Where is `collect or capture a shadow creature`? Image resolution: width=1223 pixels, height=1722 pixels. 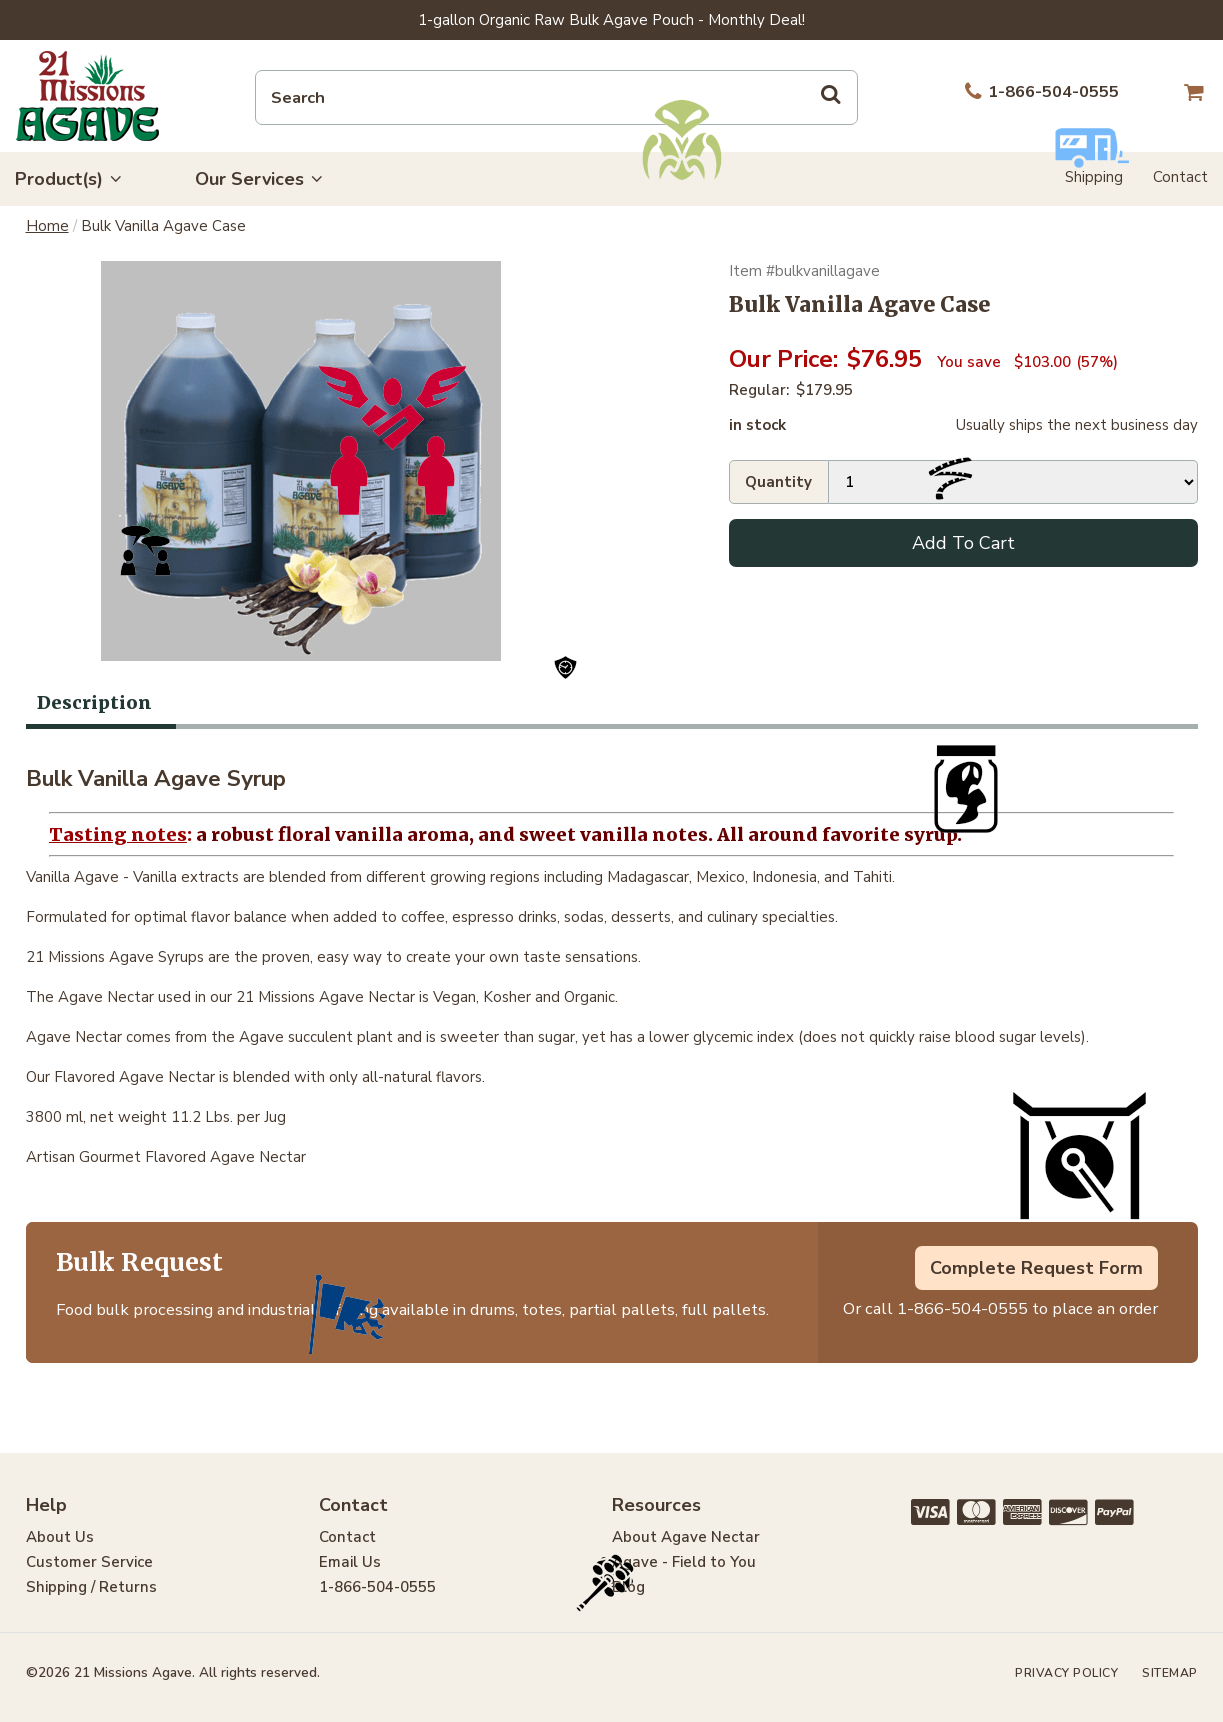 collect or capture a shadow creature is located at coordinates (966, 789).